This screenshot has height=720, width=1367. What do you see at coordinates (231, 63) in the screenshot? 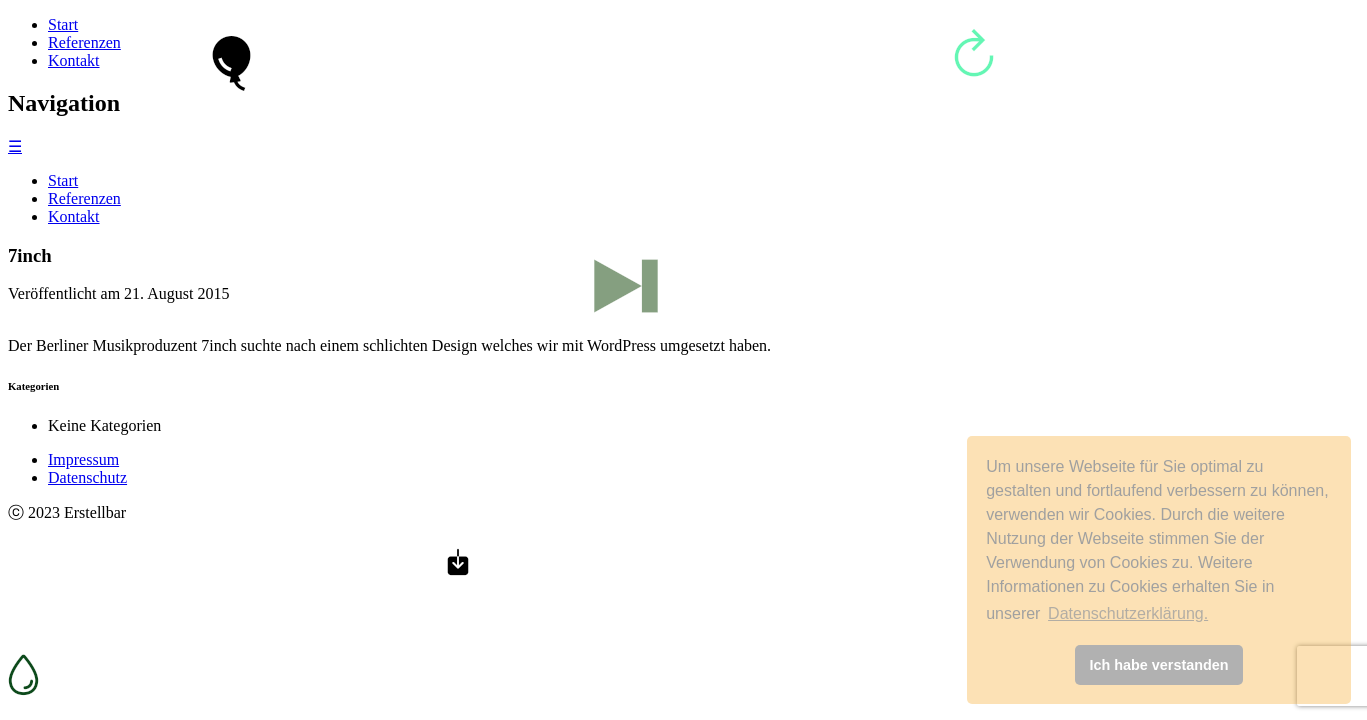
I see `indicates a celebration or birthday event` at bounding box center [231, 63].